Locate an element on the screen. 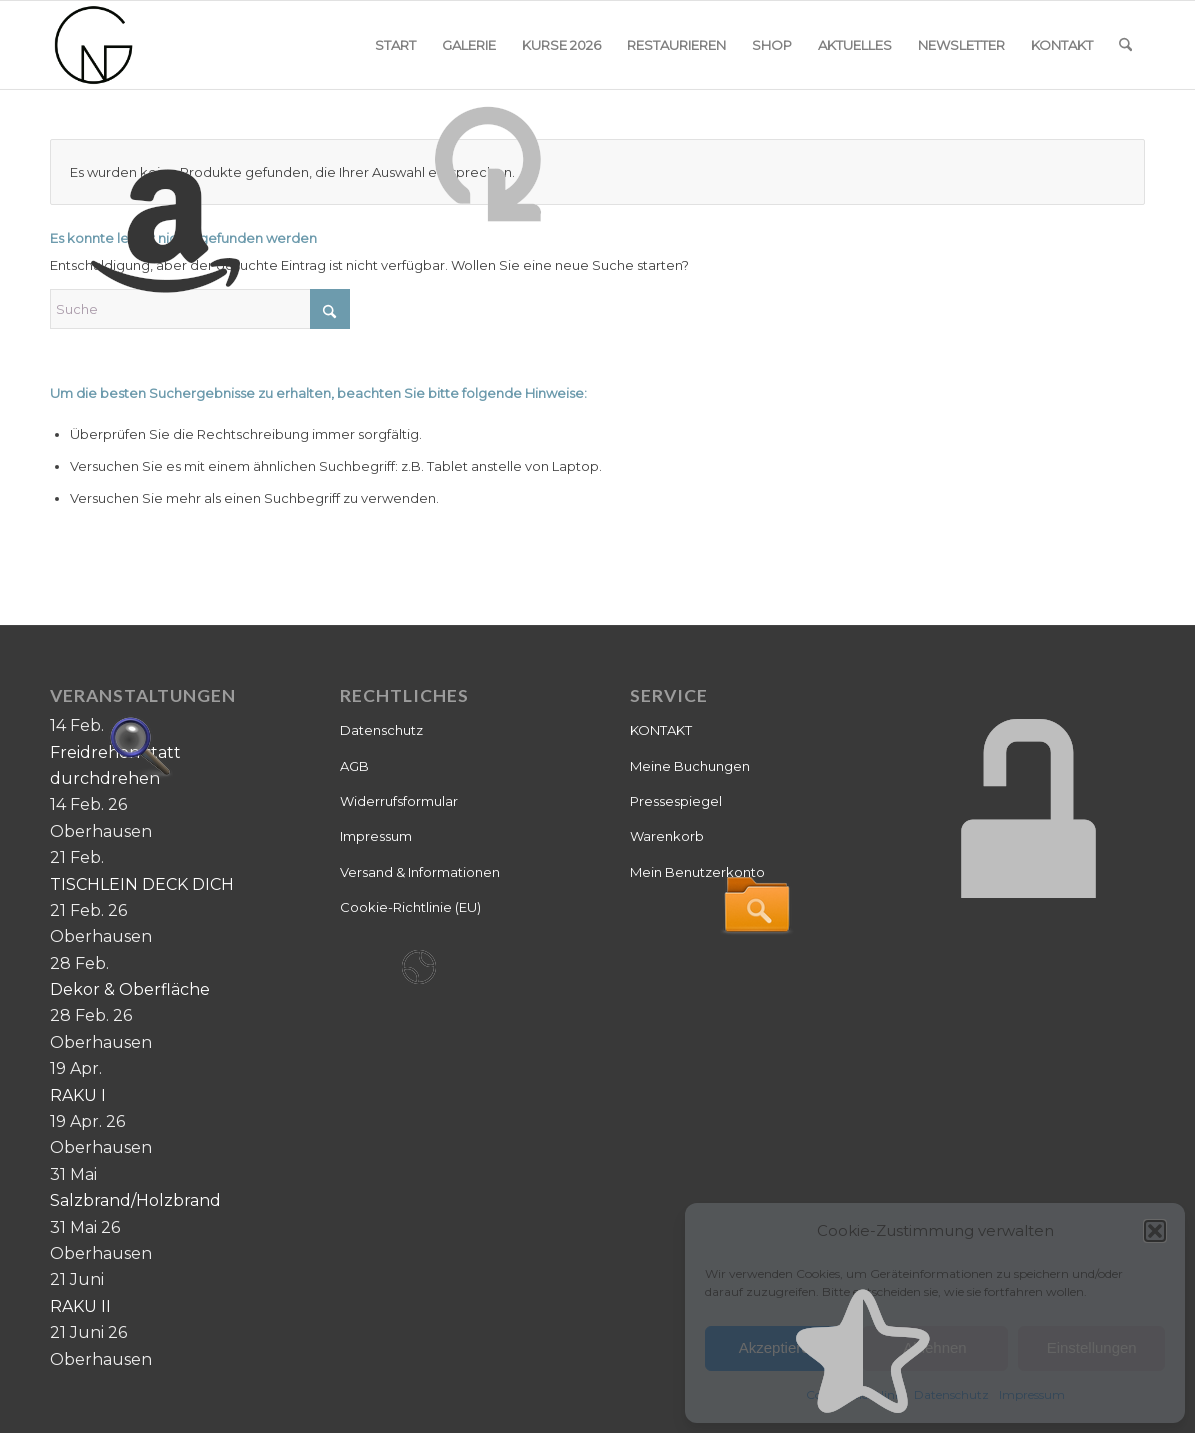 This screenshot has width=1195, height=1433. indicates a partial or half rating is located at coordinates (863, 1356).